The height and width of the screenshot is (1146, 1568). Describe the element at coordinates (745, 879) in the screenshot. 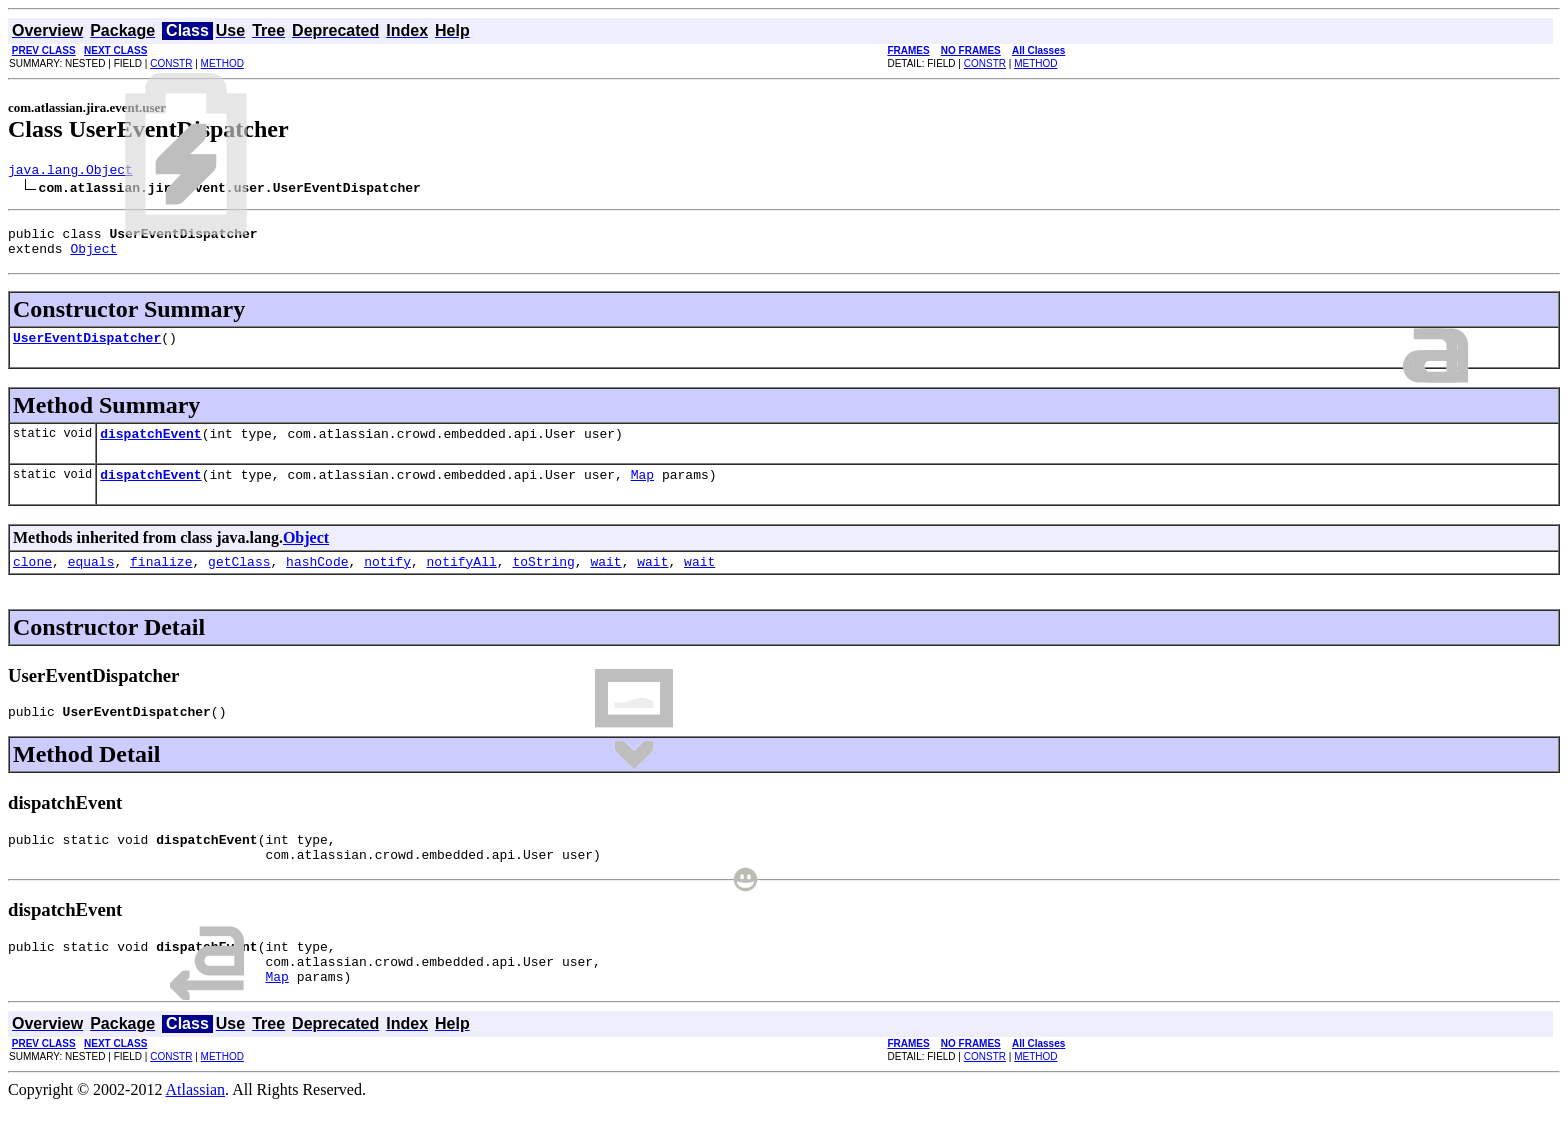

I see `react with a happy emoji` at that location.